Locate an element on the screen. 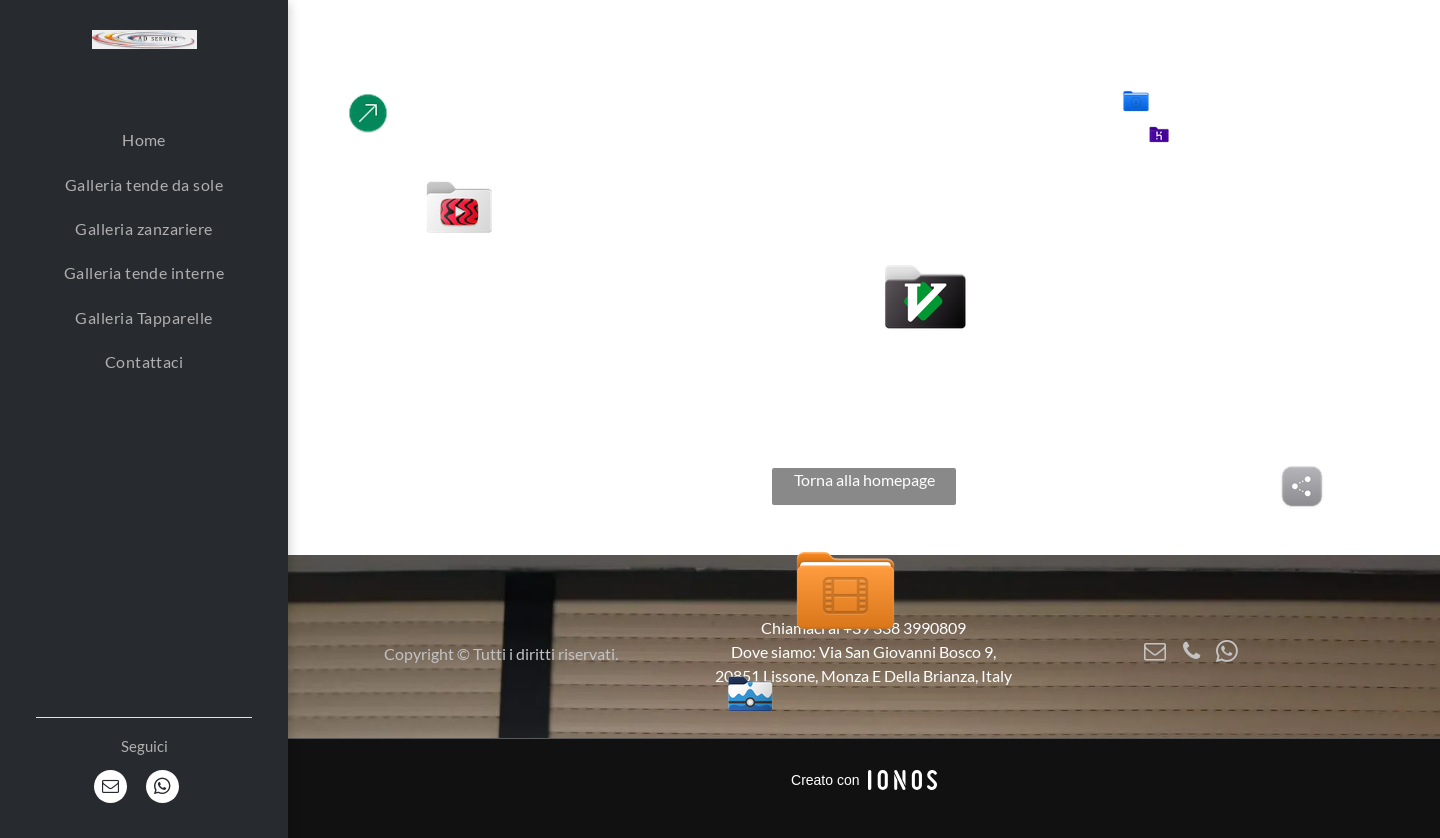 This screenshot has width=1440, height=838. access your downloads folder is located at coordinates (1136, 101).